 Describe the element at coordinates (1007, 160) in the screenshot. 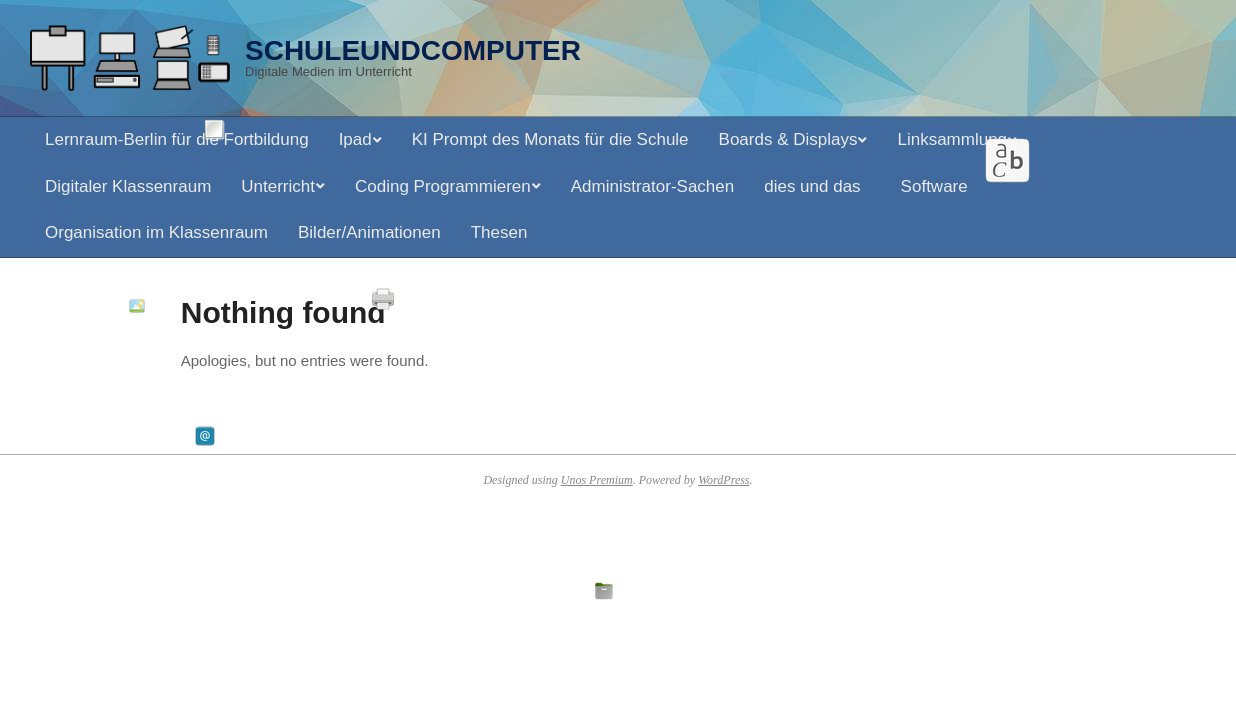

I see `access font and typography settings` at that location.